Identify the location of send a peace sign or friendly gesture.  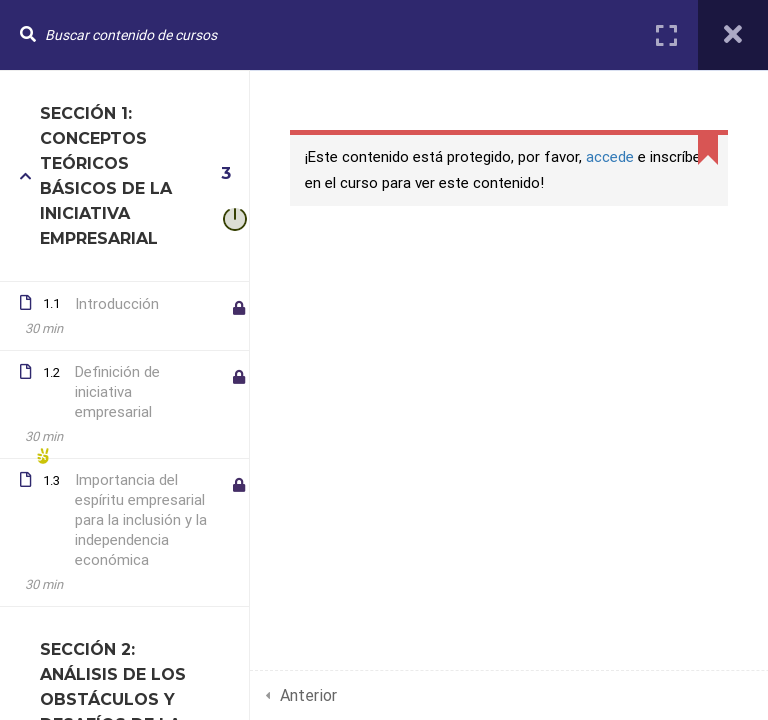
(43, 456).